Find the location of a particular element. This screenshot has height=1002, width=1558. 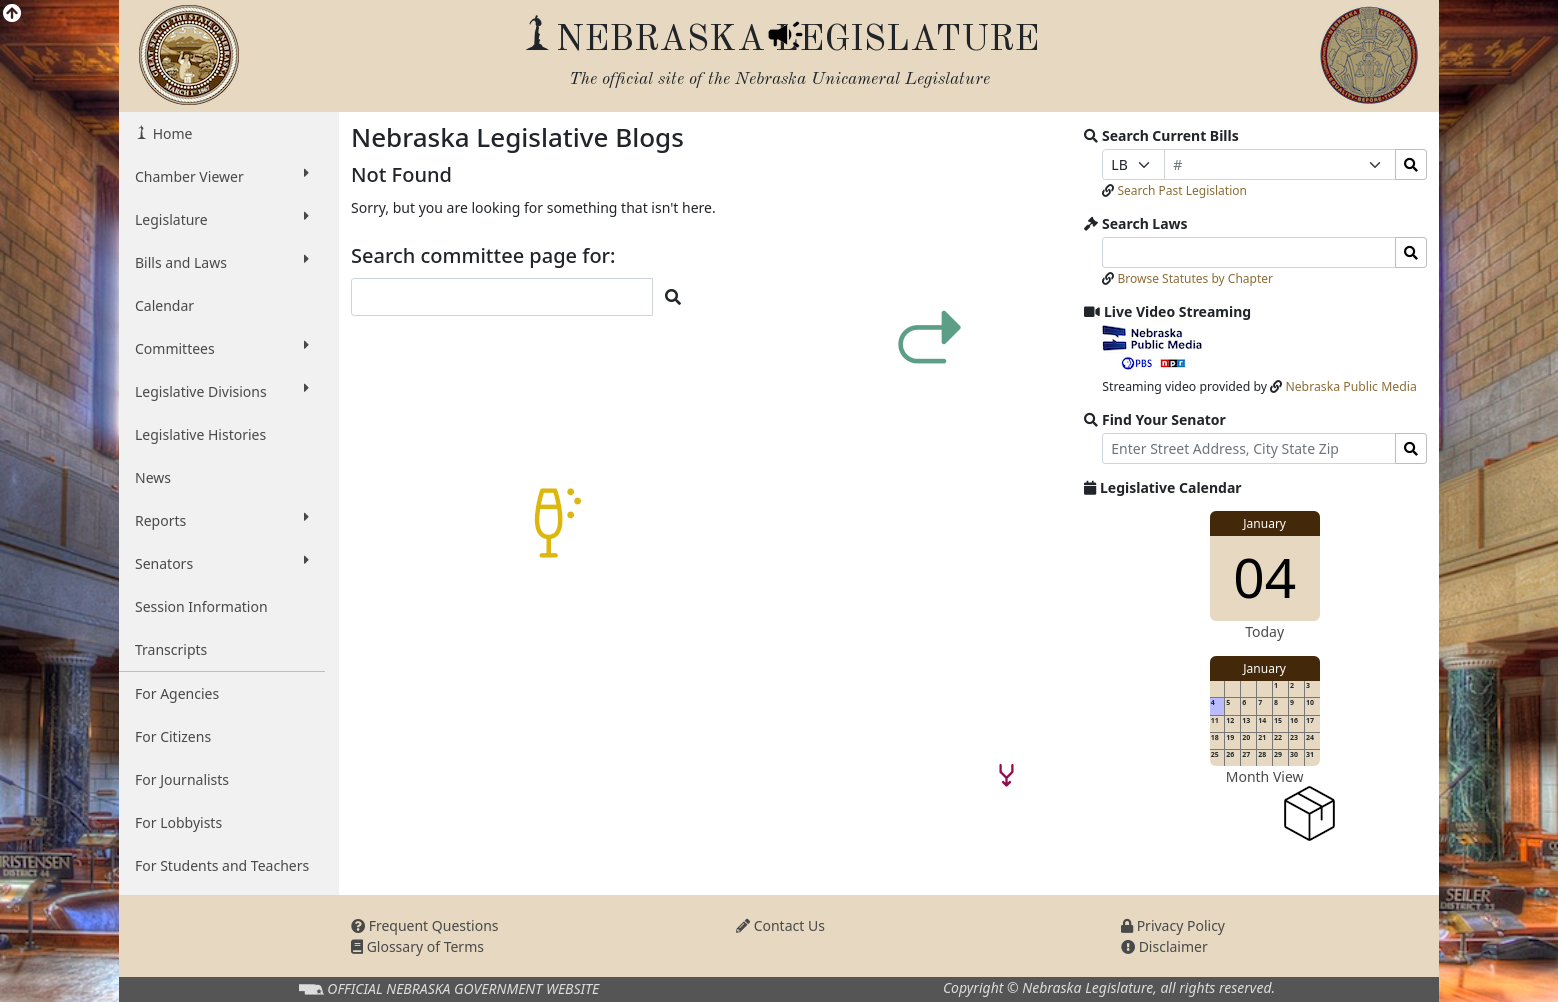

merge branches or items together is located at coordinates (1006, 774).